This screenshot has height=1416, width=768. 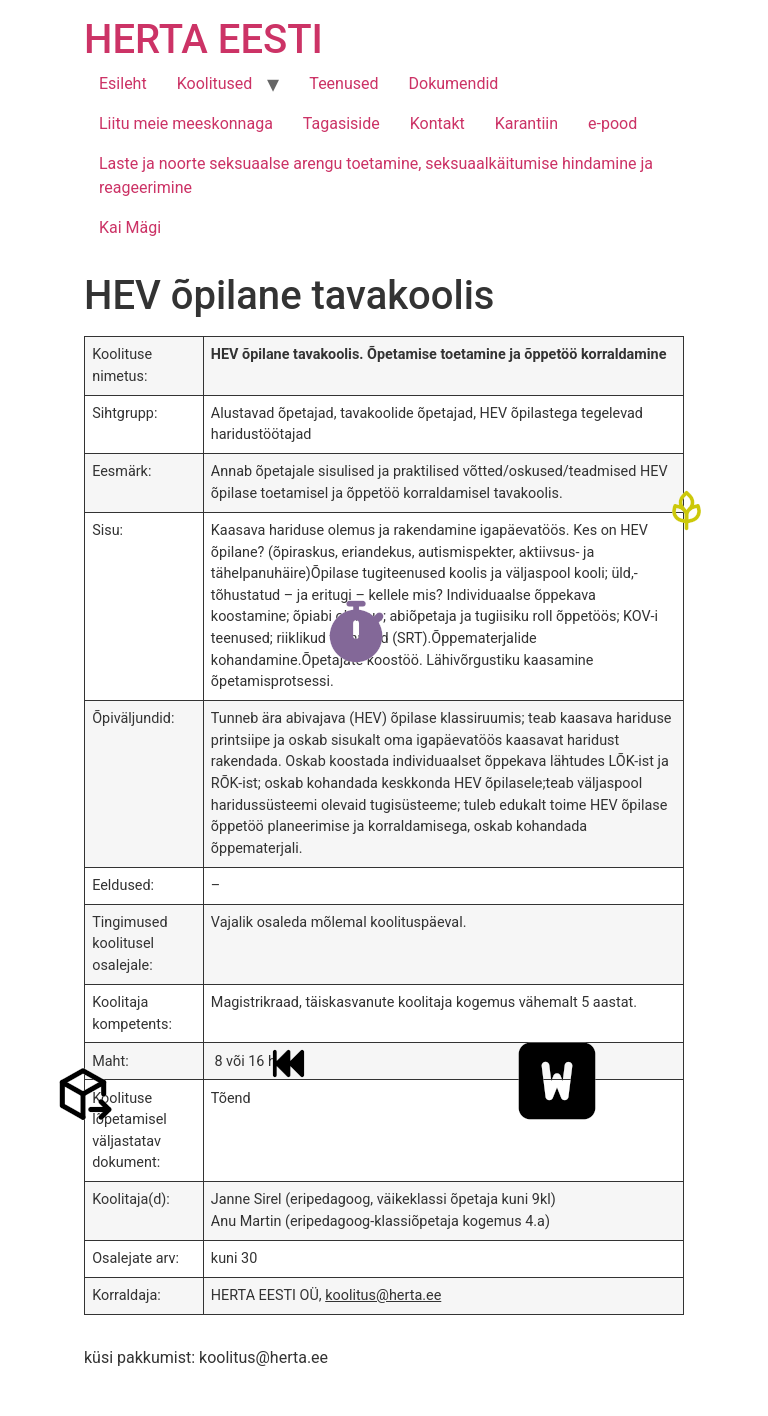 I want to click on indicates grain or wheat-based ingredients, so click(x=686, y=510).